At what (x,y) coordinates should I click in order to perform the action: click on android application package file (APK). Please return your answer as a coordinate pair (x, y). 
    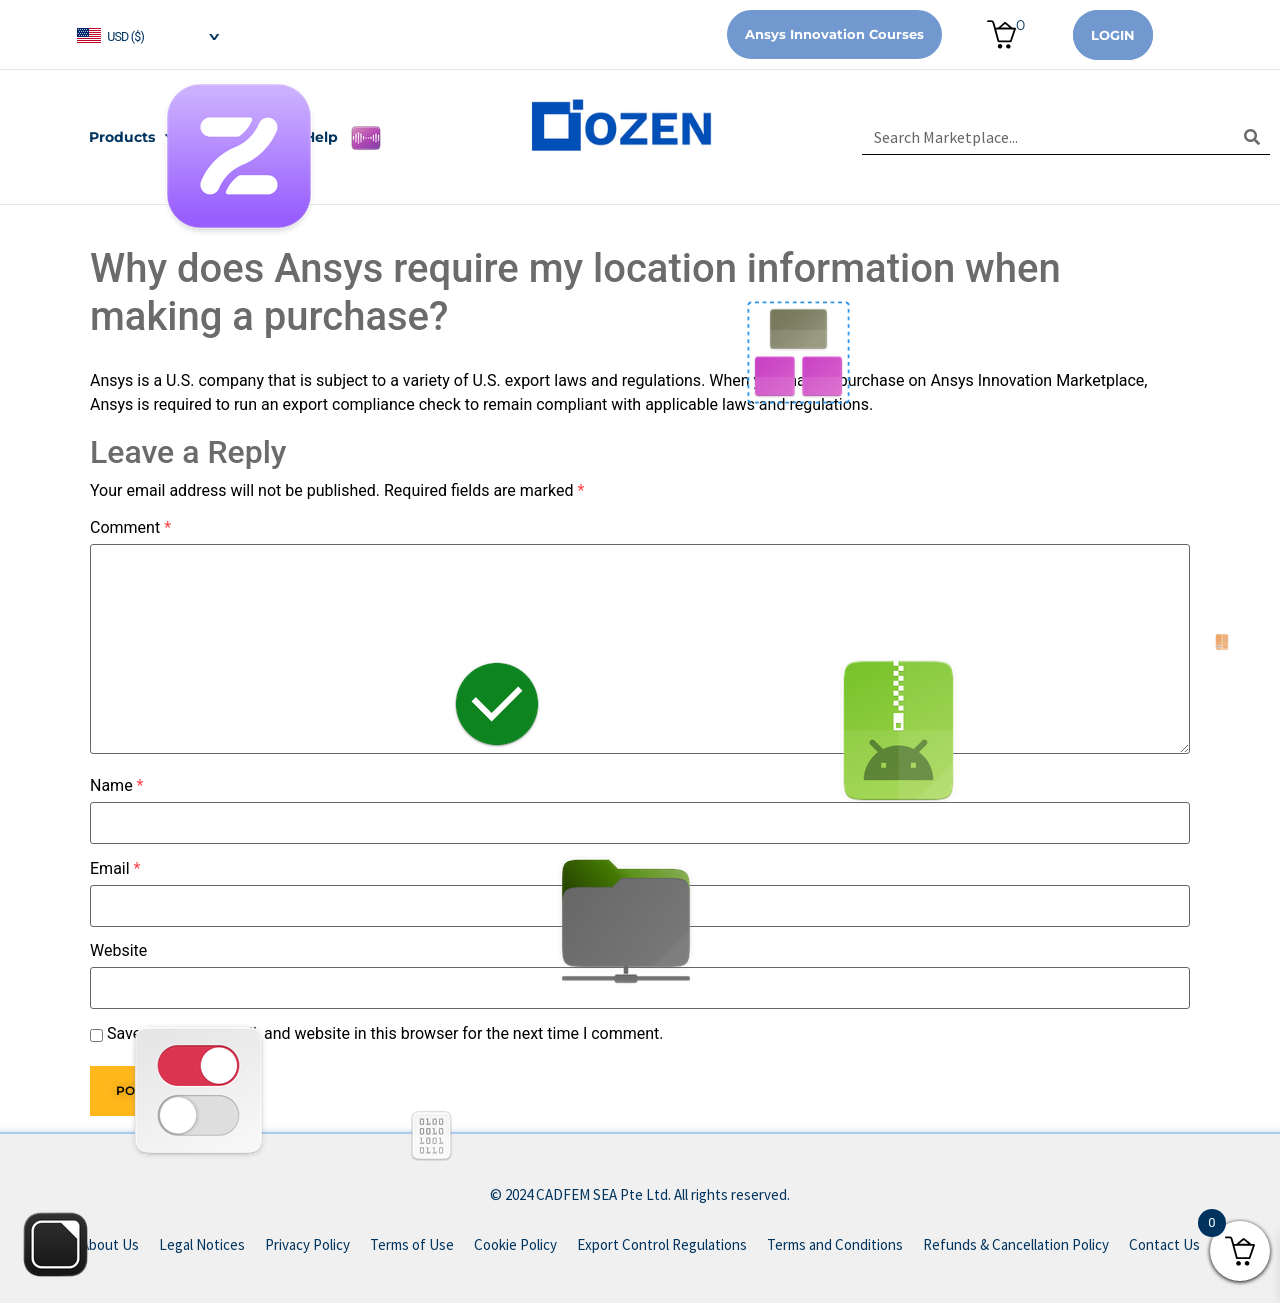
    Looking at the image, I should click on (898, 730).